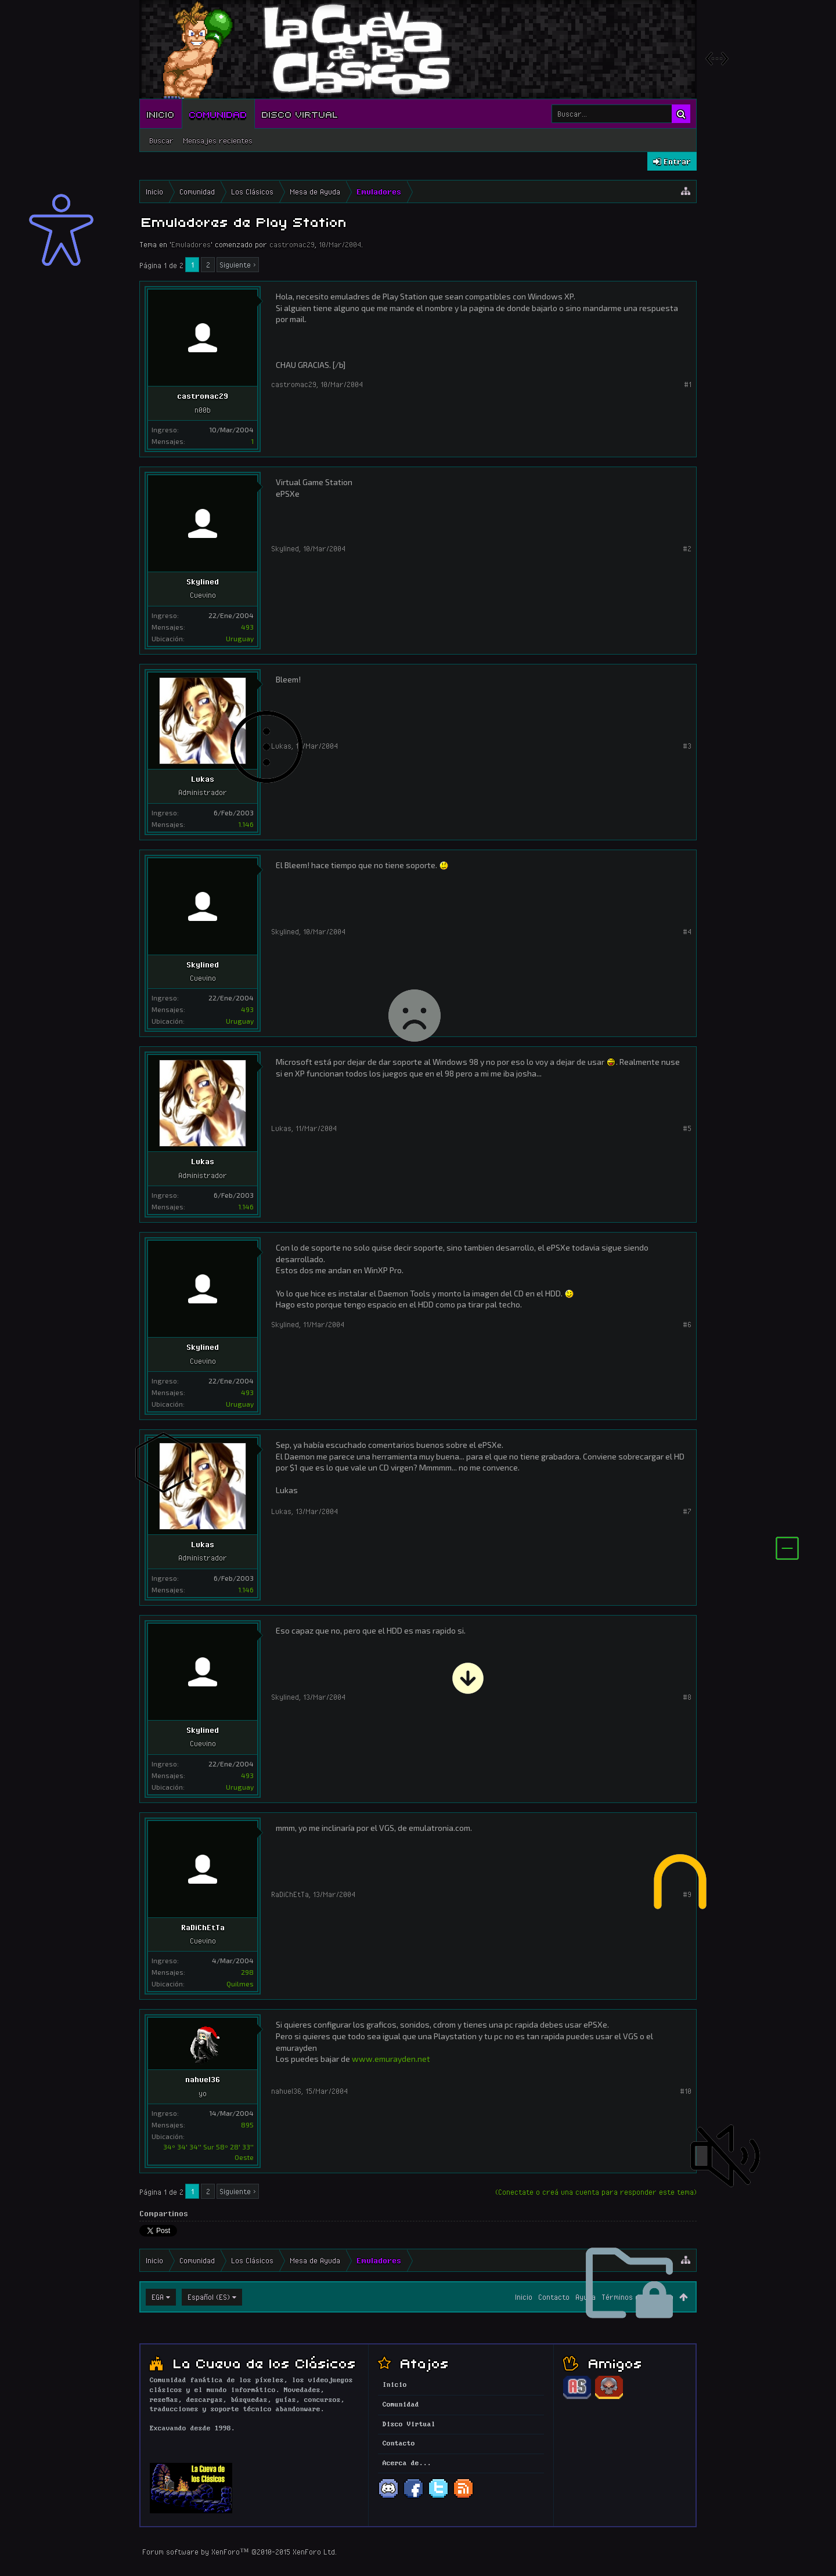 The image size is (836, 2576). Describe the element at coordinates (787, 1548) in the screenshot. I see `remove an item from a list or collection` at that location.